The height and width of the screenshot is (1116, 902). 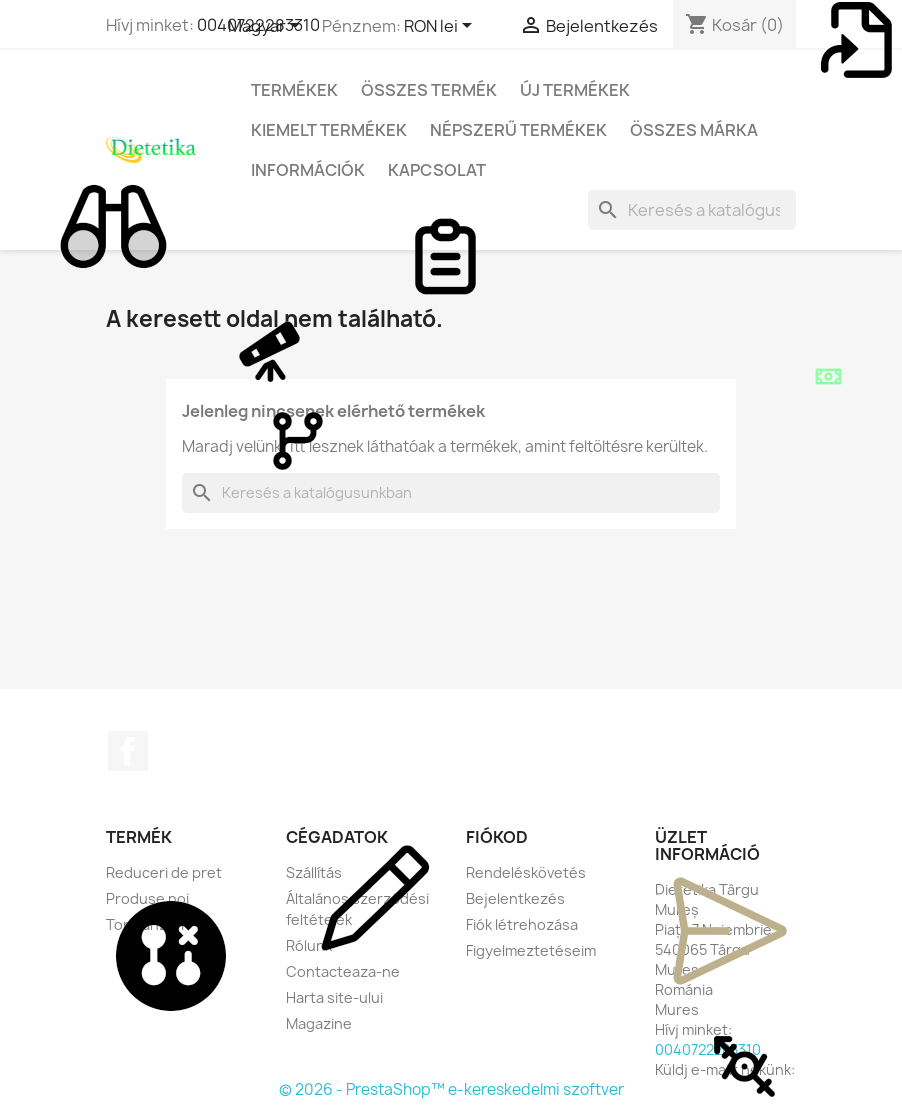 I want to click on view repository branches, so click(x=298, y=441).